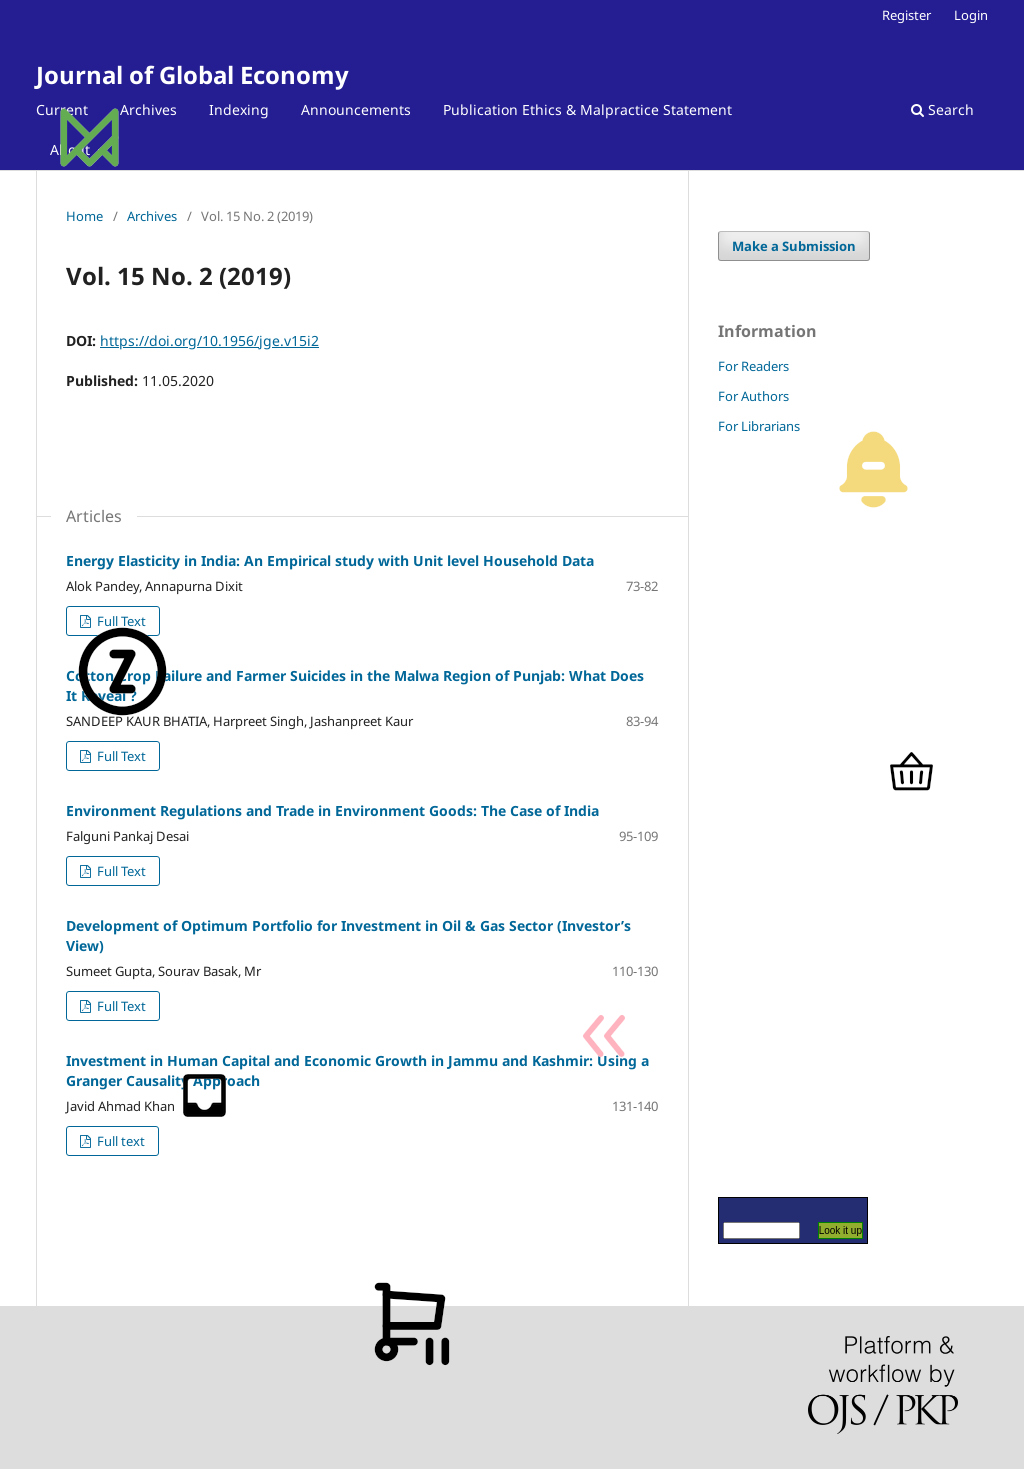 The height and width of the screenshot is (1469, 1024). Describe the element at coordinates (204, 1095) in the screenshot. I see `access your inbox` at that location.